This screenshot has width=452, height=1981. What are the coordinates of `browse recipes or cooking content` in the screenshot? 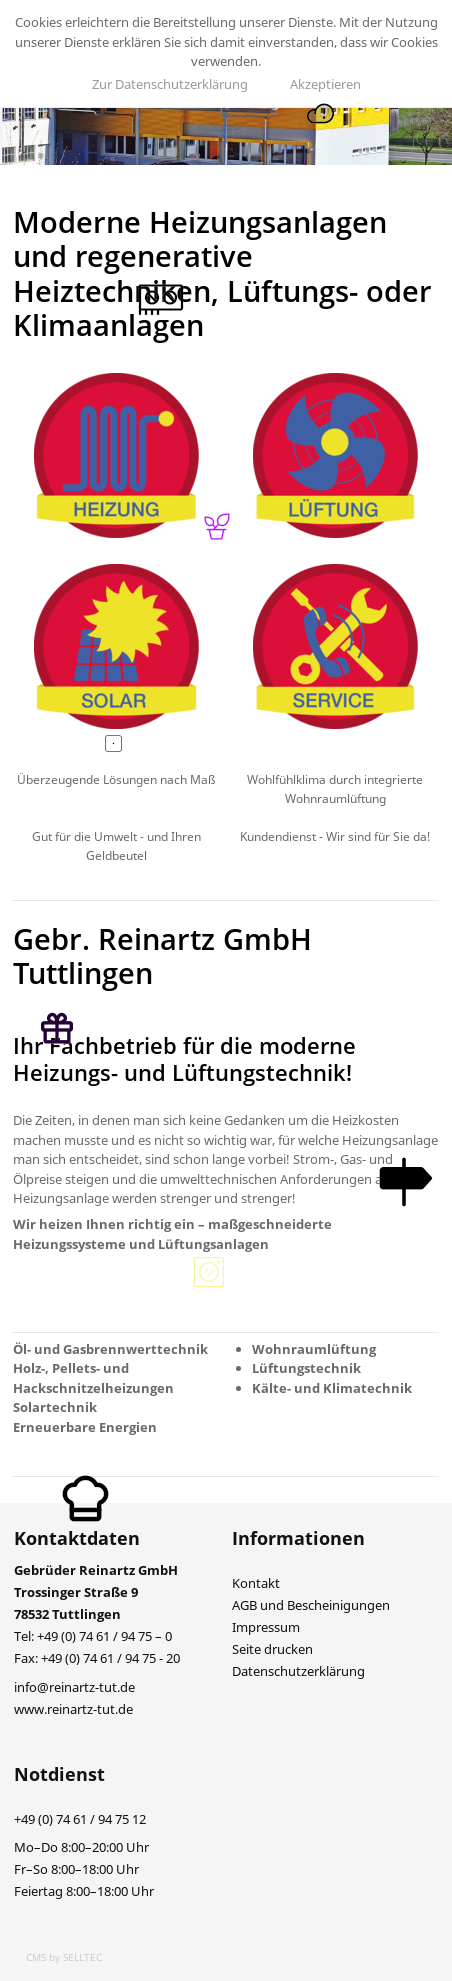 It's located at (85, 1498).